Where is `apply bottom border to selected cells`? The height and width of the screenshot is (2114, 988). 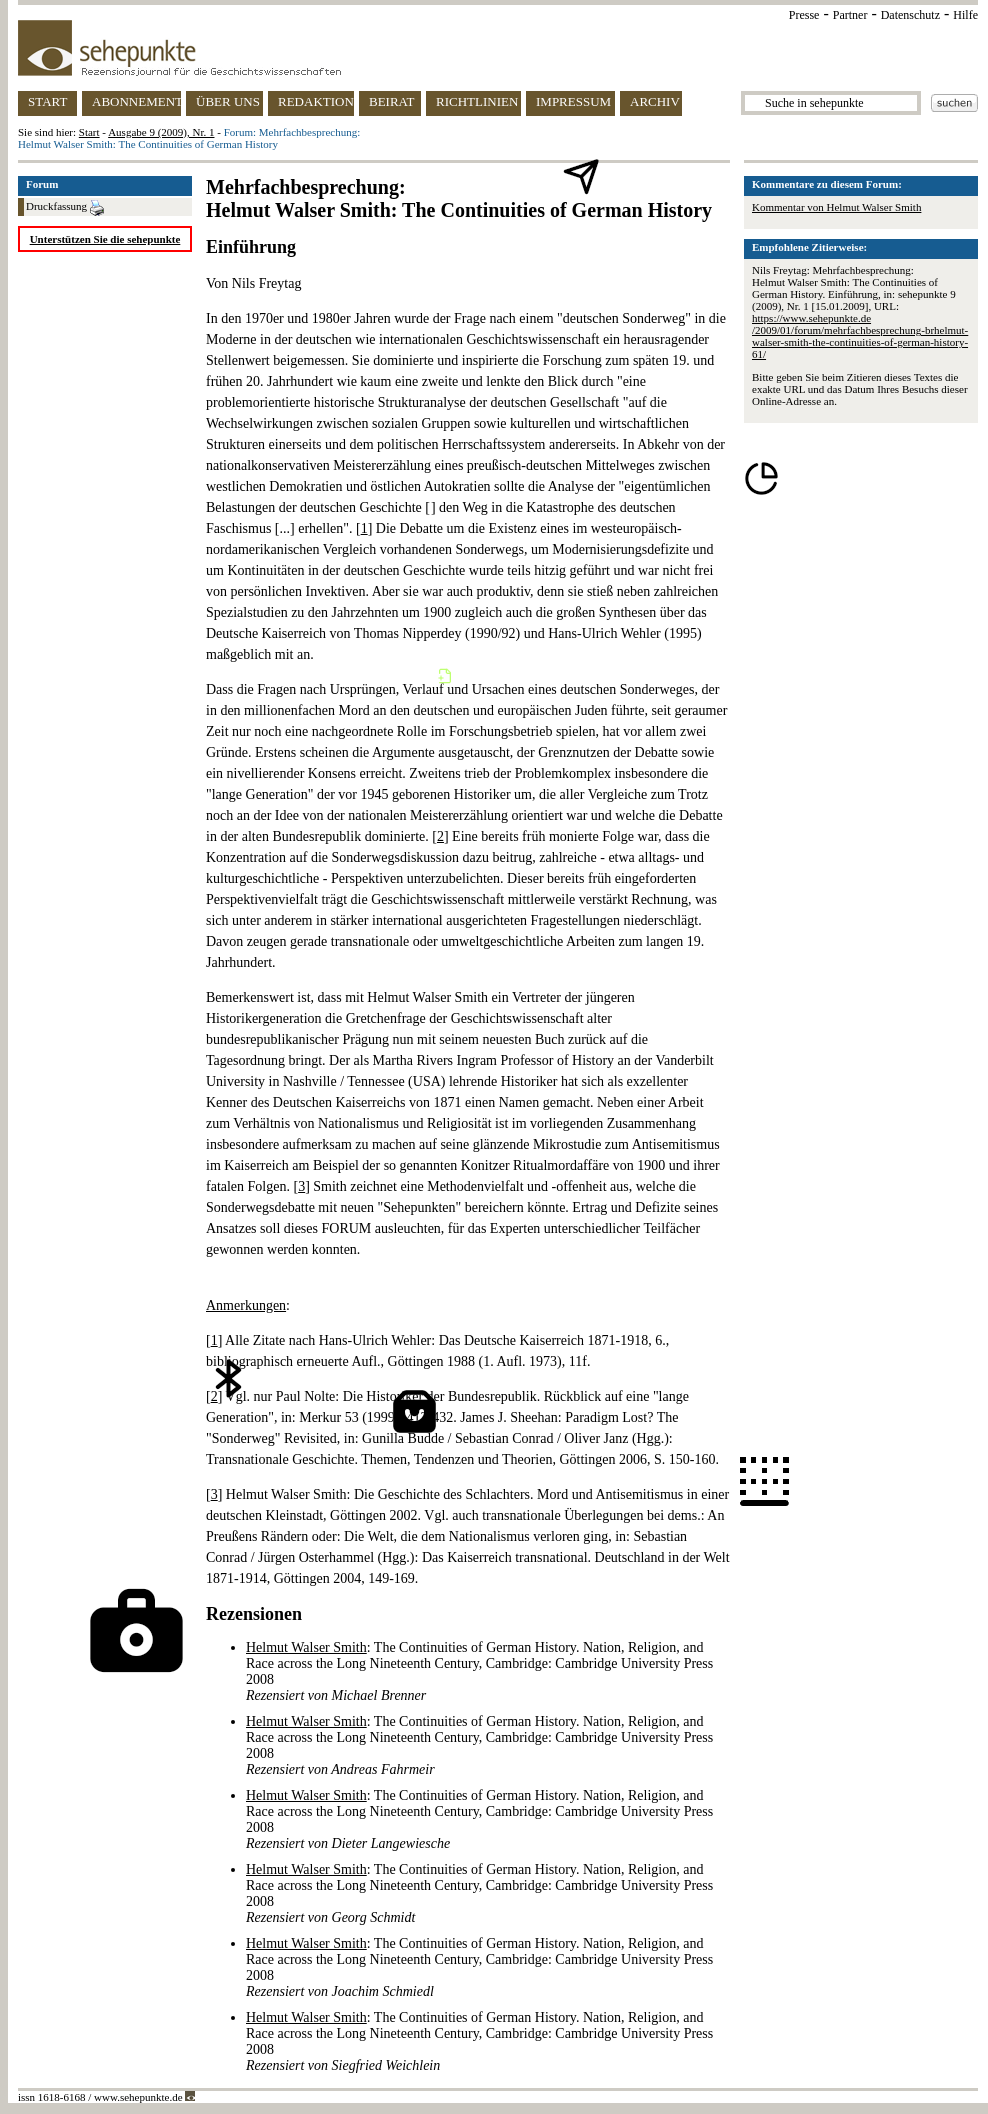 apply bottom border to selected cells is located at coordinates (764, 1481).